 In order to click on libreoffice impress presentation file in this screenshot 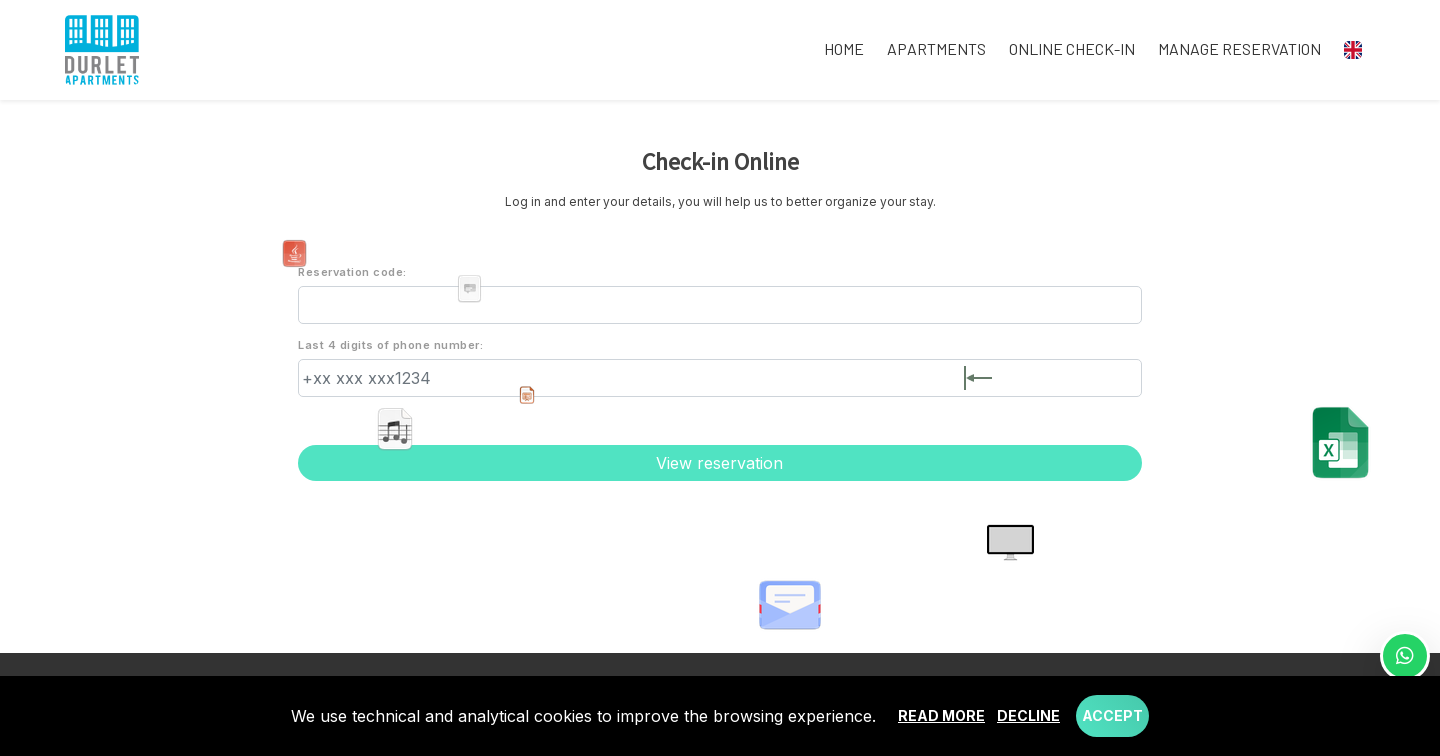, I will do `click(527, 395)`.